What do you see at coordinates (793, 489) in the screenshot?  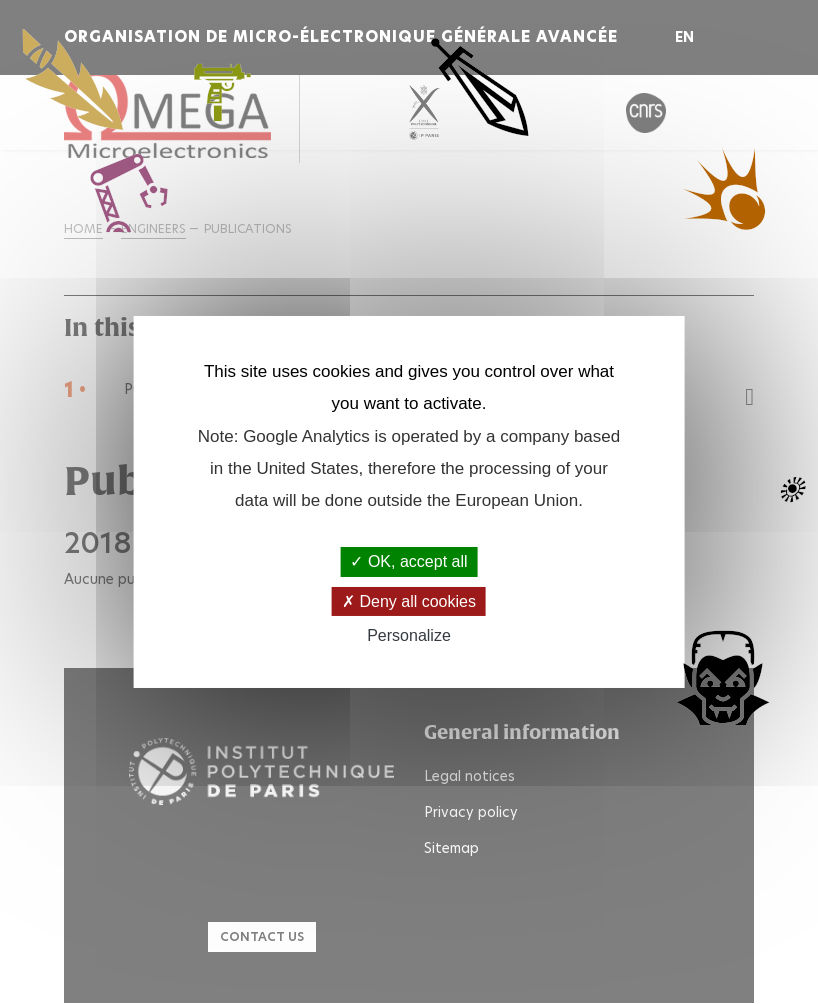 I see `indicates a solar or radiant energy ability` at bounding box center [793, 489].